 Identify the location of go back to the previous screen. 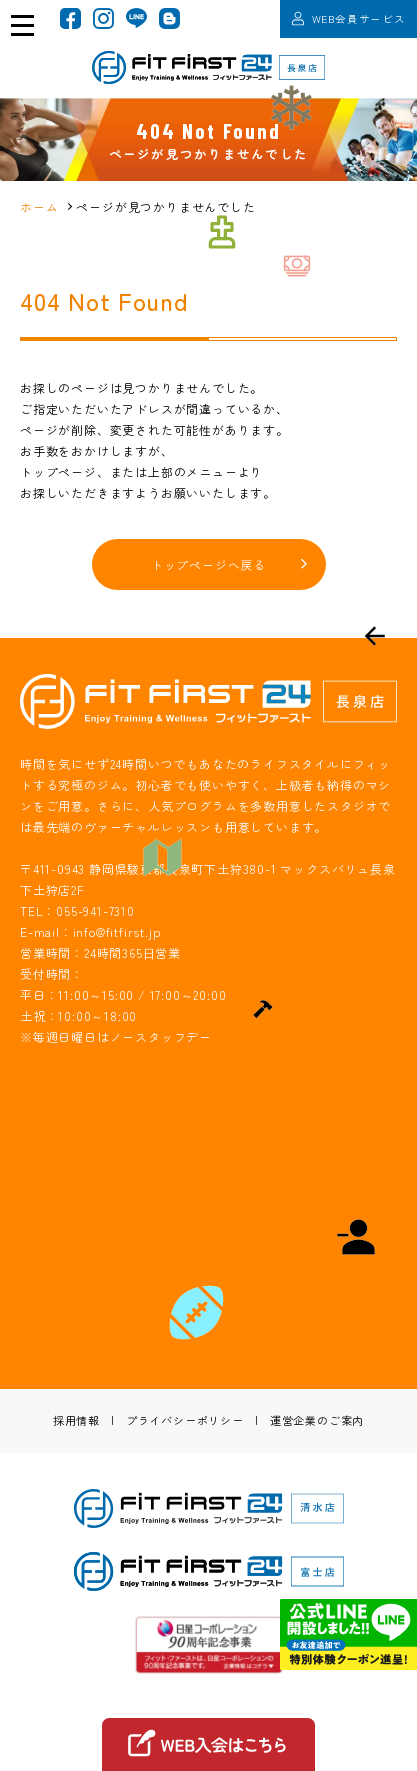
(375, 636).